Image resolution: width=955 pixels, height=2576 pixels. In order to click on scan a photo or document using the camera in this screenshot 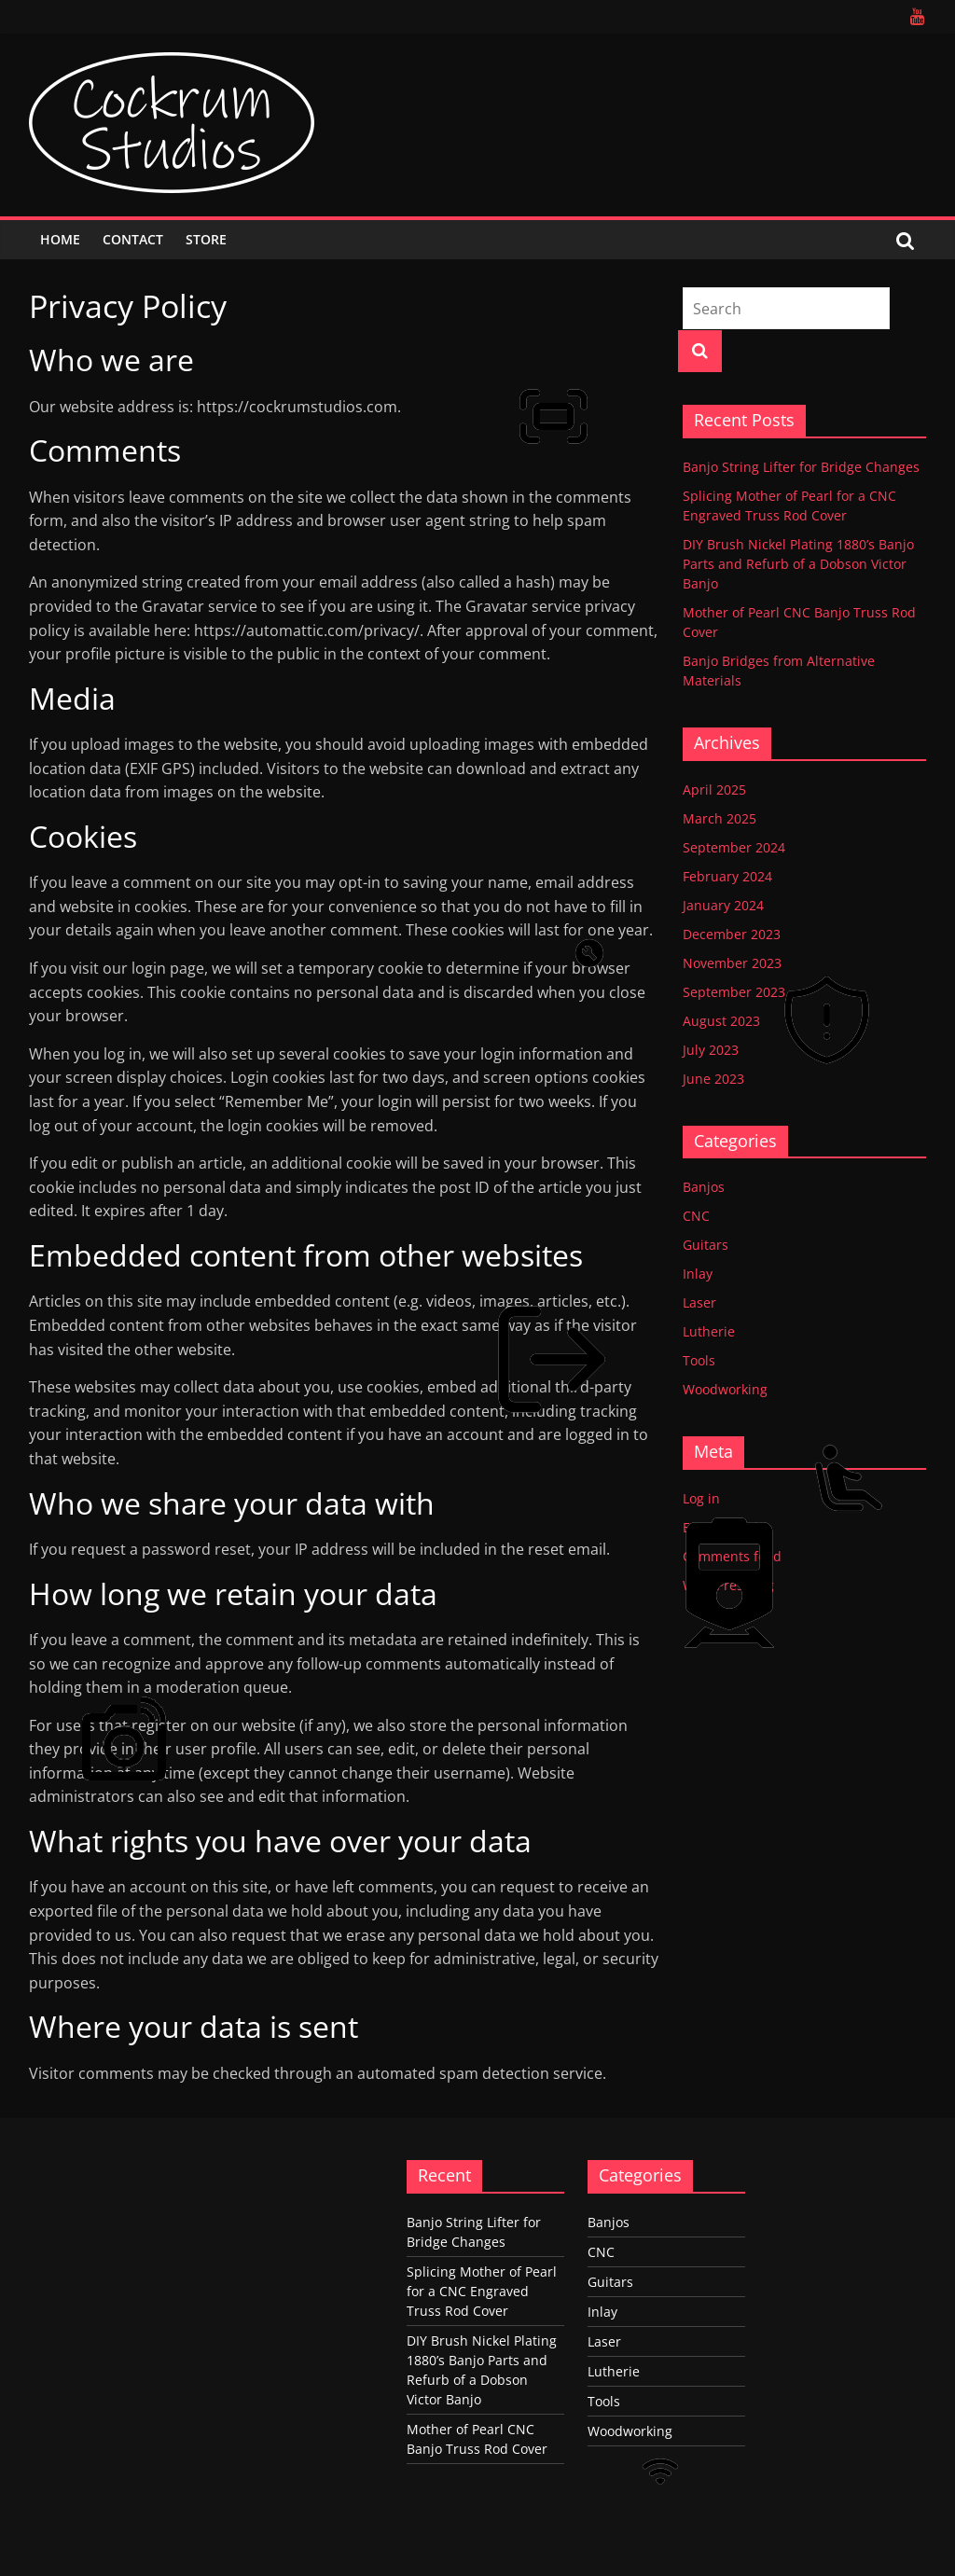, I will do `click(553, 416)`.